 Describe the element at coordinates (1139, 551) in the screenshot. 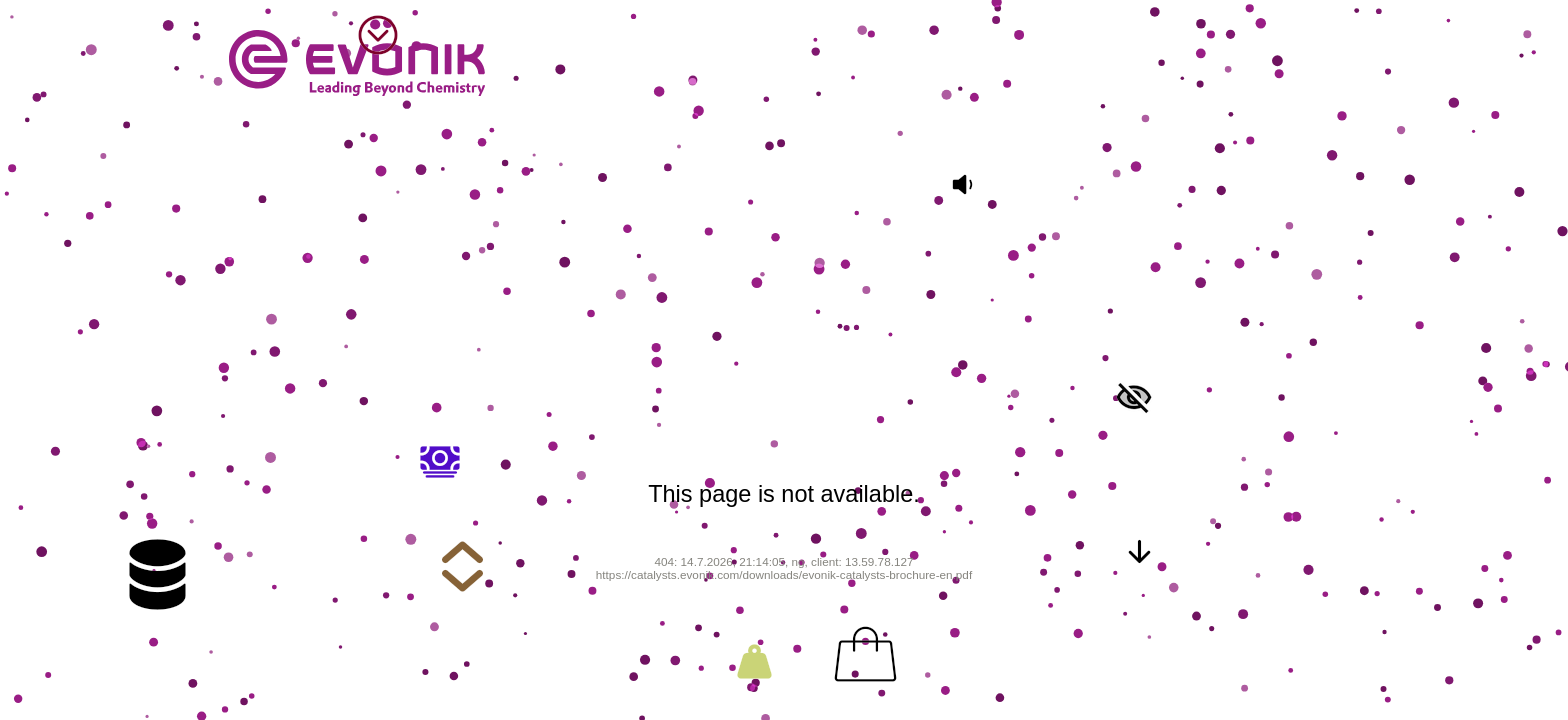

I see `scroll down or view more content` at that location.